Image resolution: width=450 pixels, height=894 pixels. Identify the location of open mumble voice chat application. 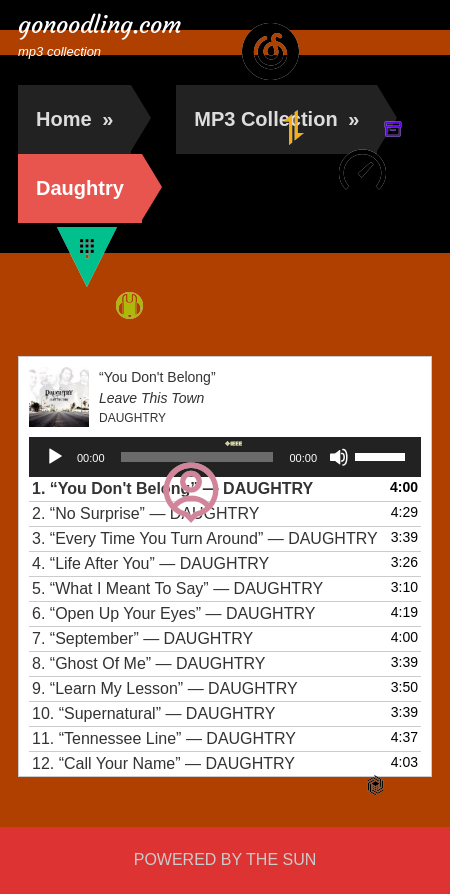
(129, 305).